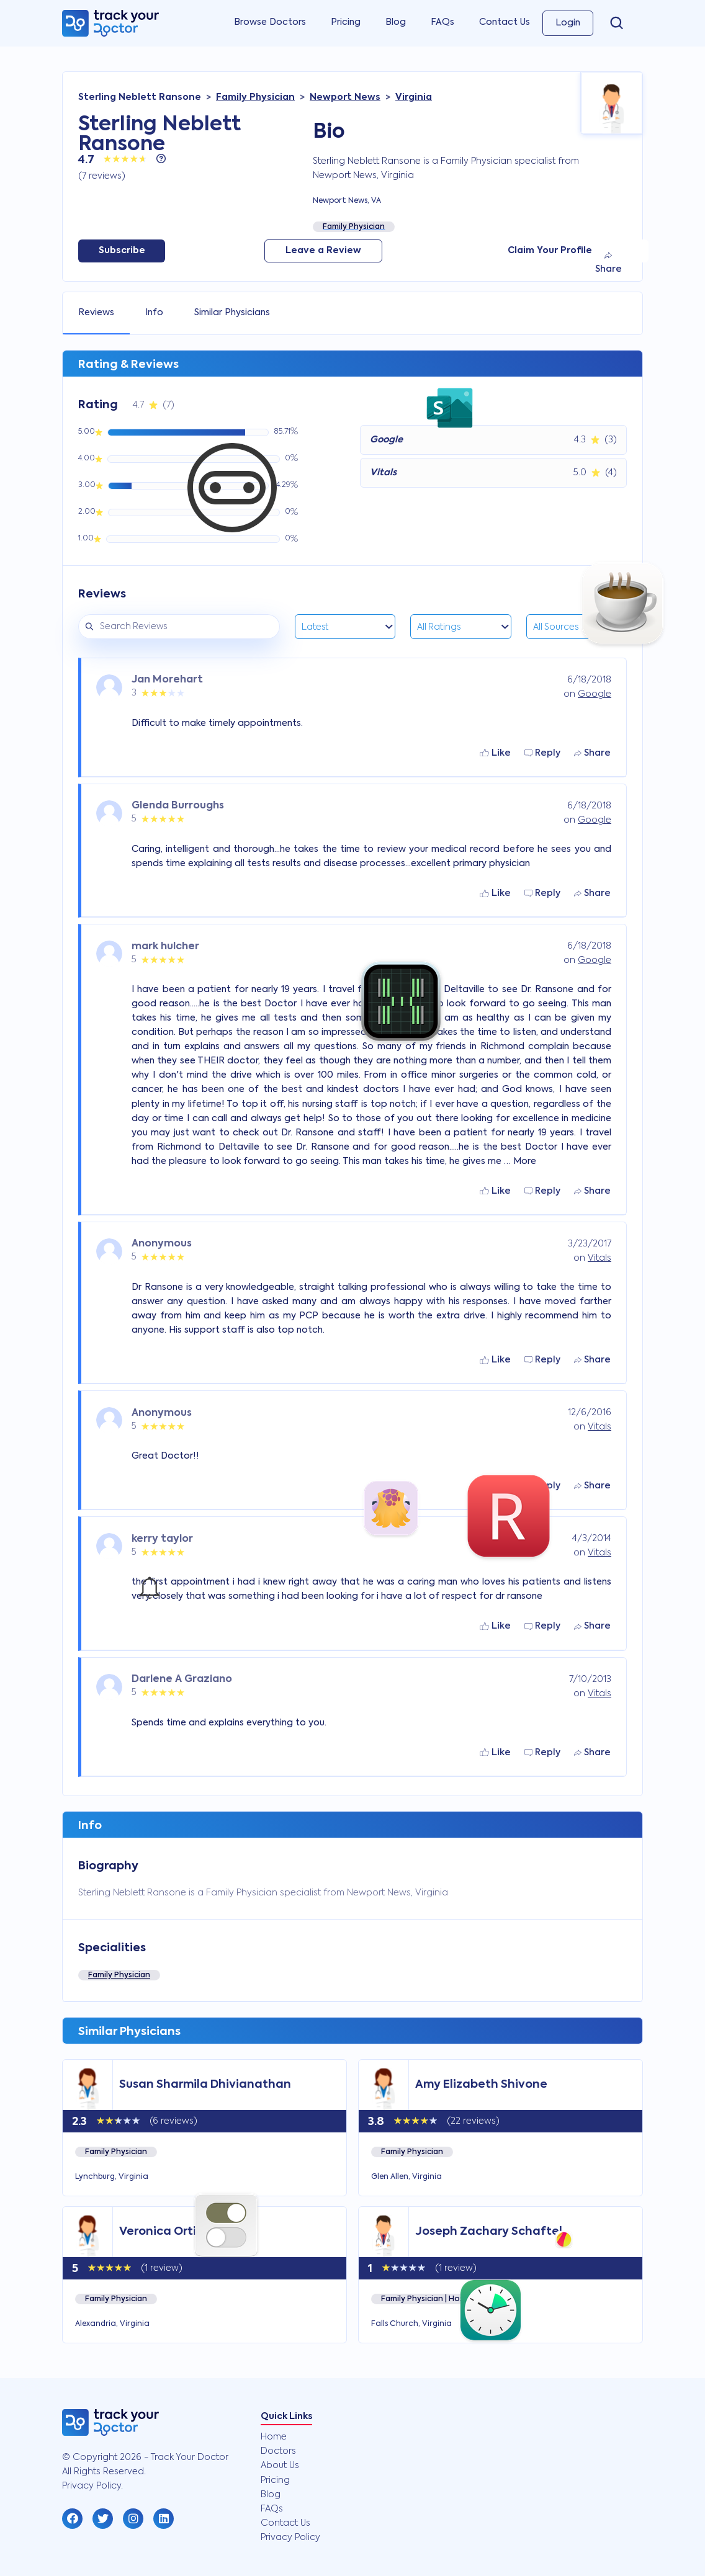 The image size is (705, 2576). I want to click on open the cuttlefish icon viewer app, so click(391, 1508).